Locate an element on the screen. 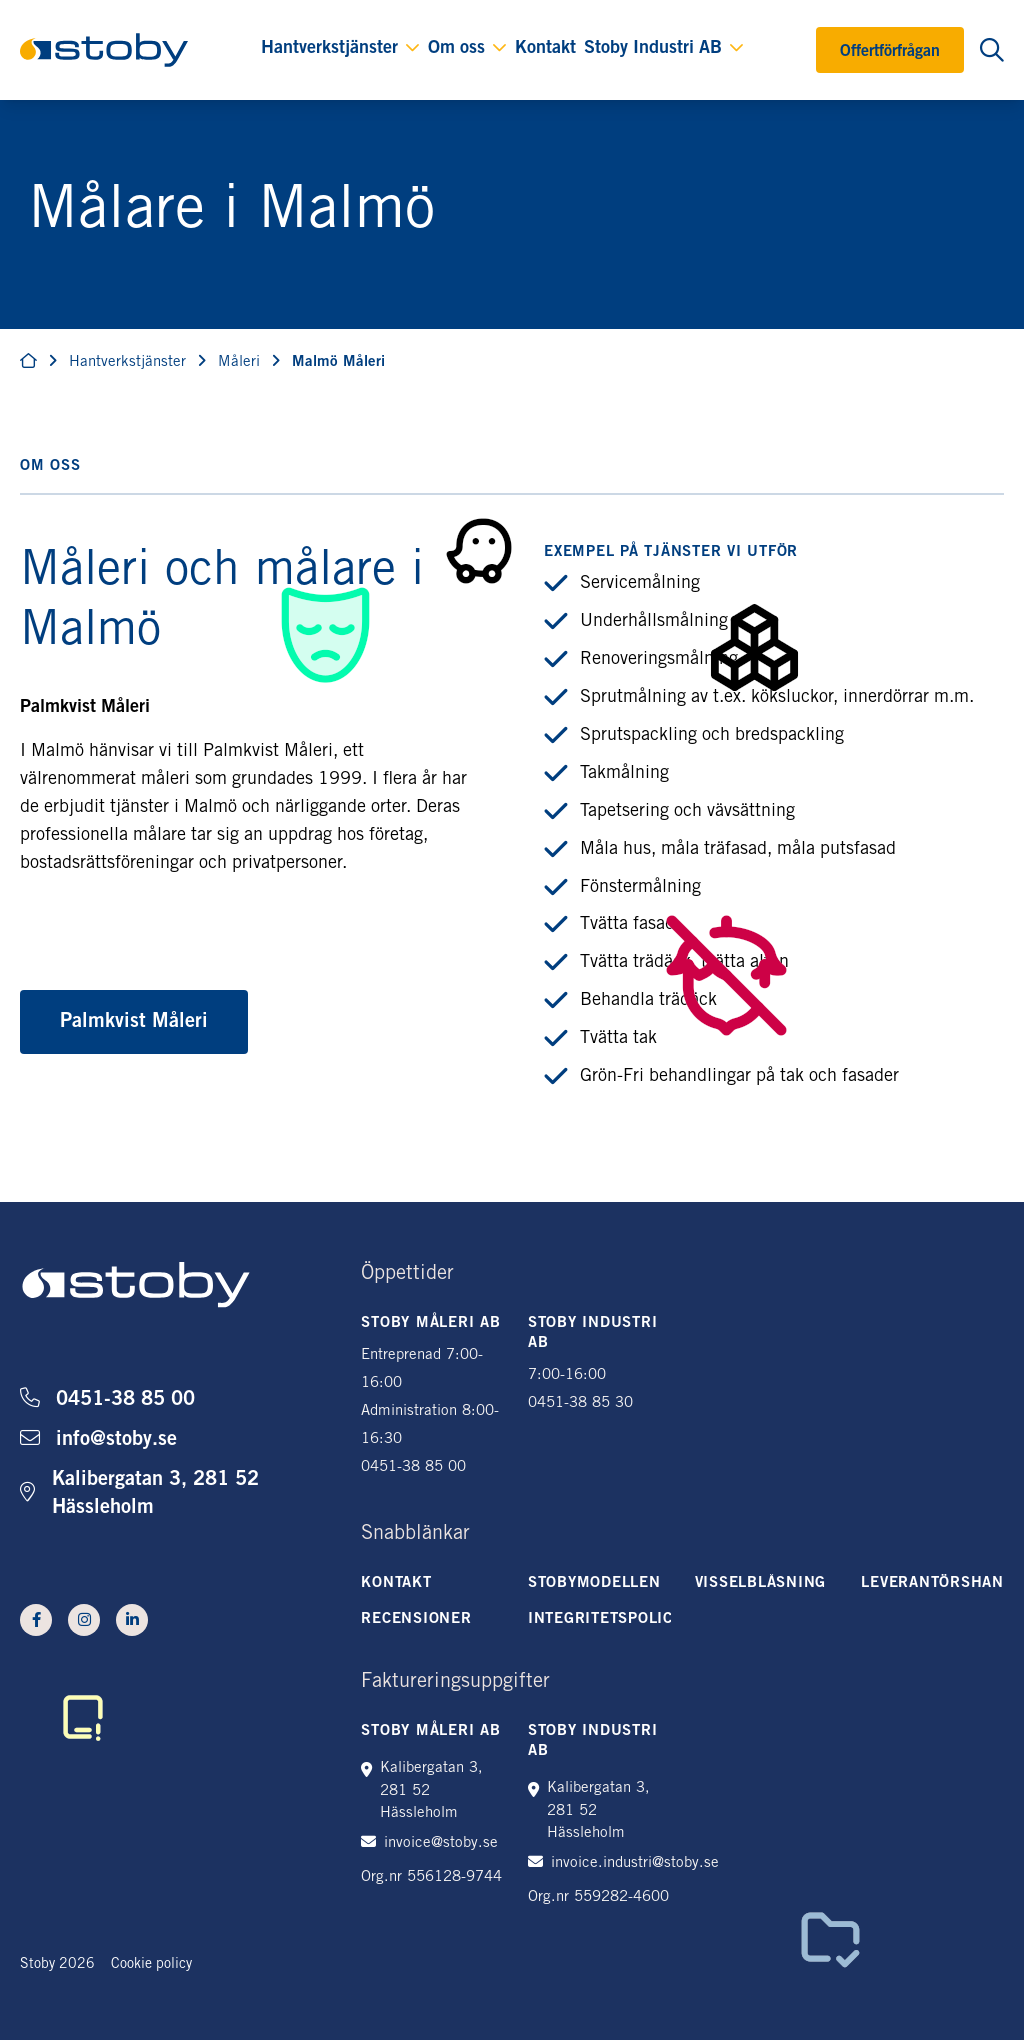 The image size is (1024, 2040). indicates nut-free or no nuts allowed is located at coordinates (726, 975).